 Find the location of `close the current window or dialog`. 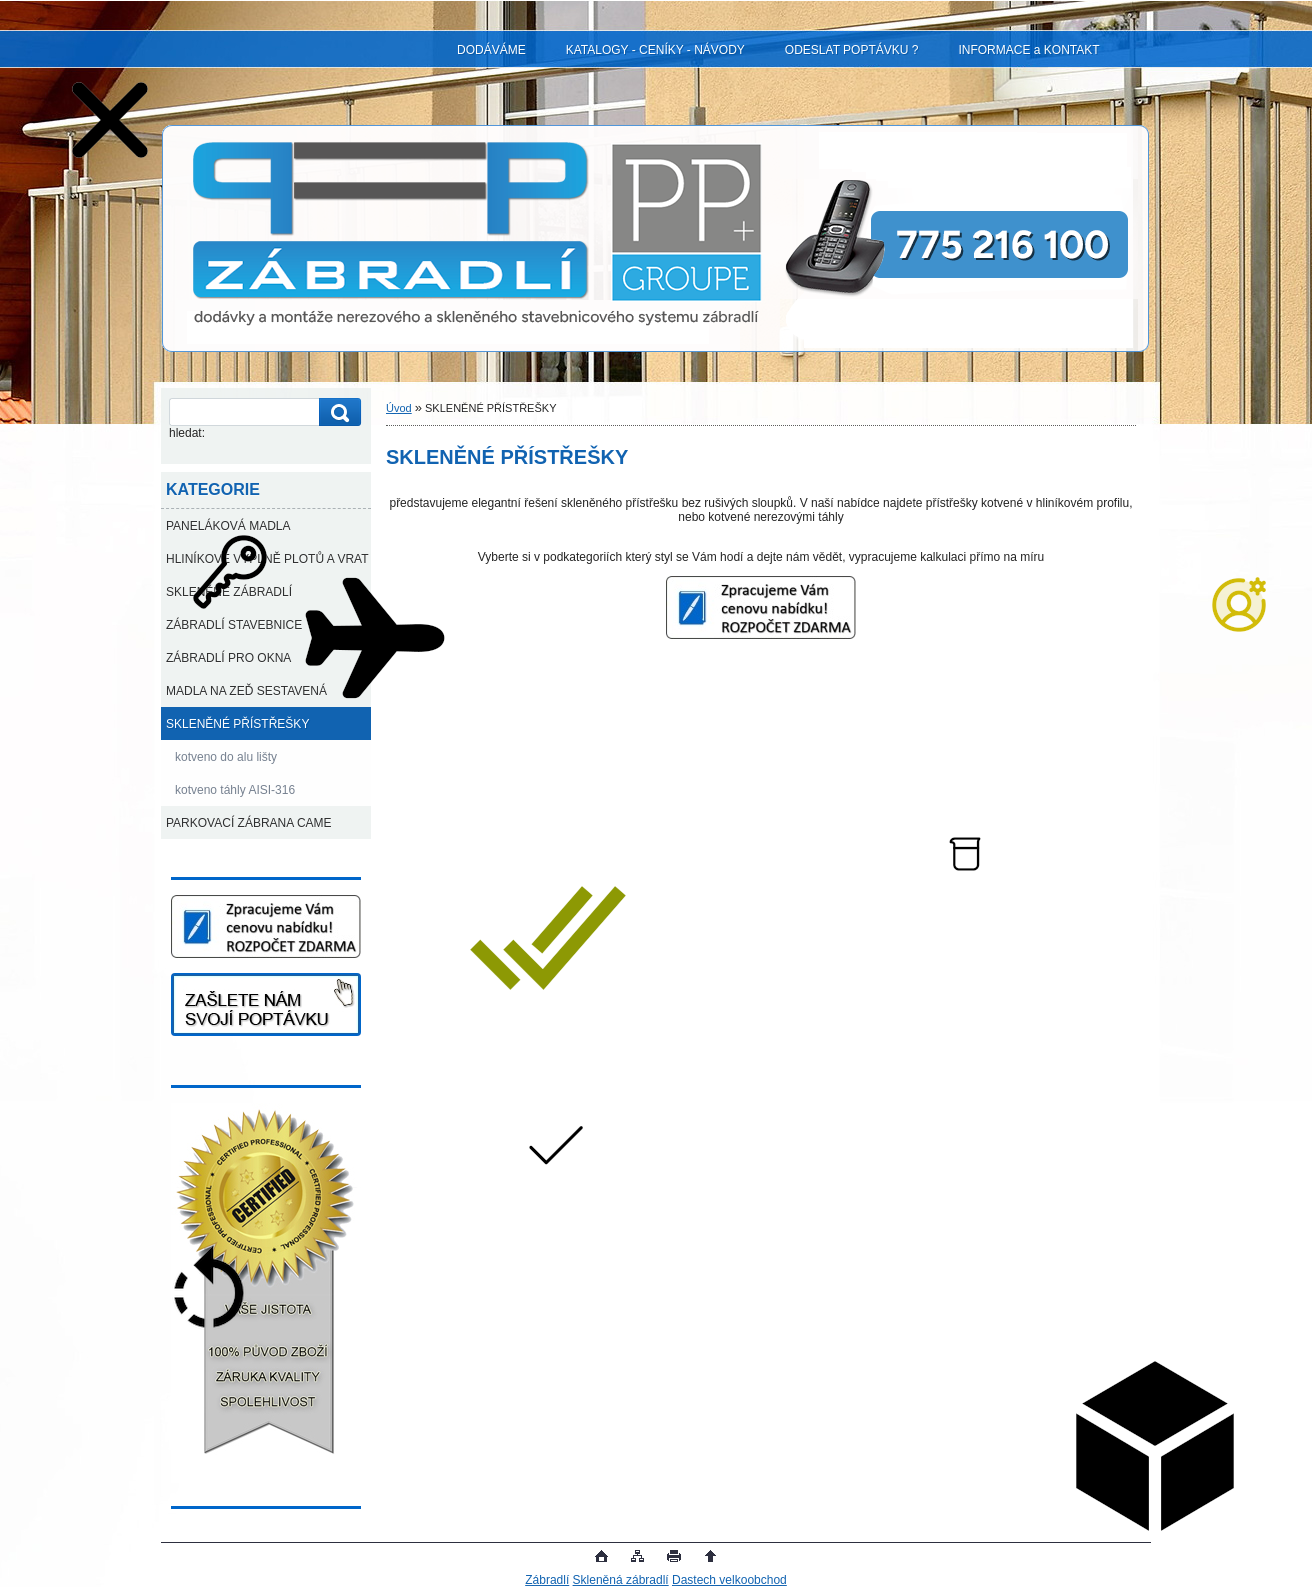

close the current window or dialog is located at coordinates (110, 120).